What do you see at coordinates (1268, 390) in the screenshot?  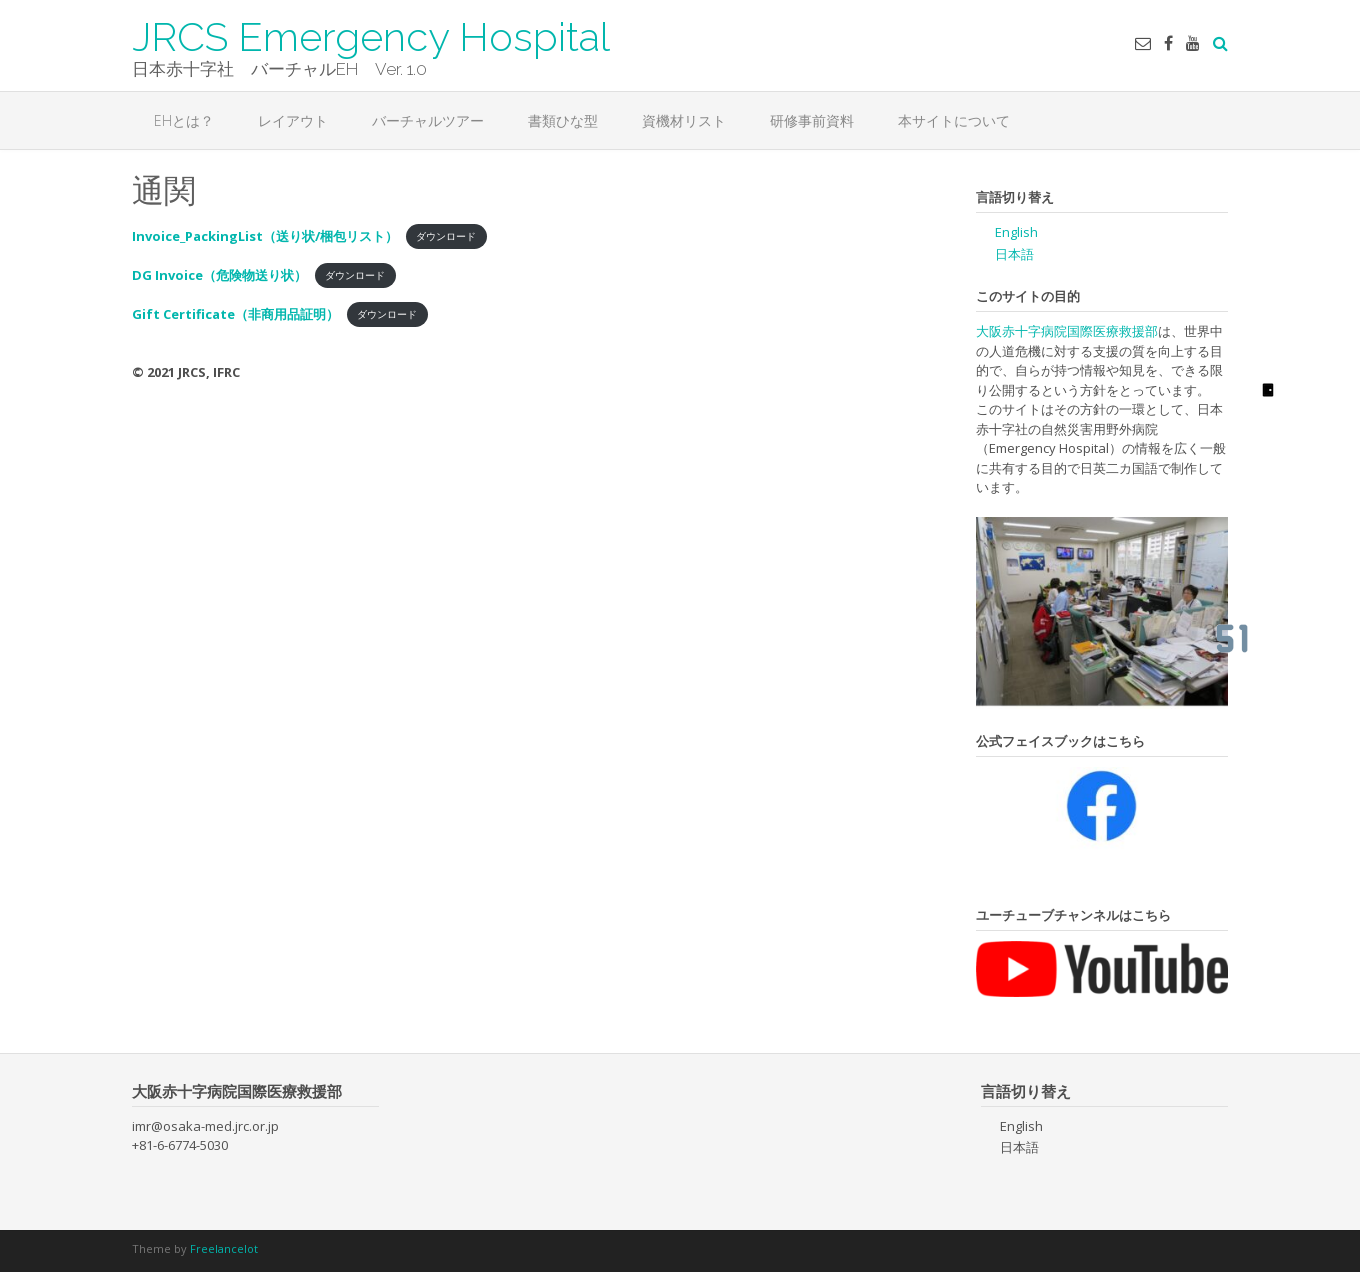 I see `door sensor status indicator` at bounding box center [1268, 390].